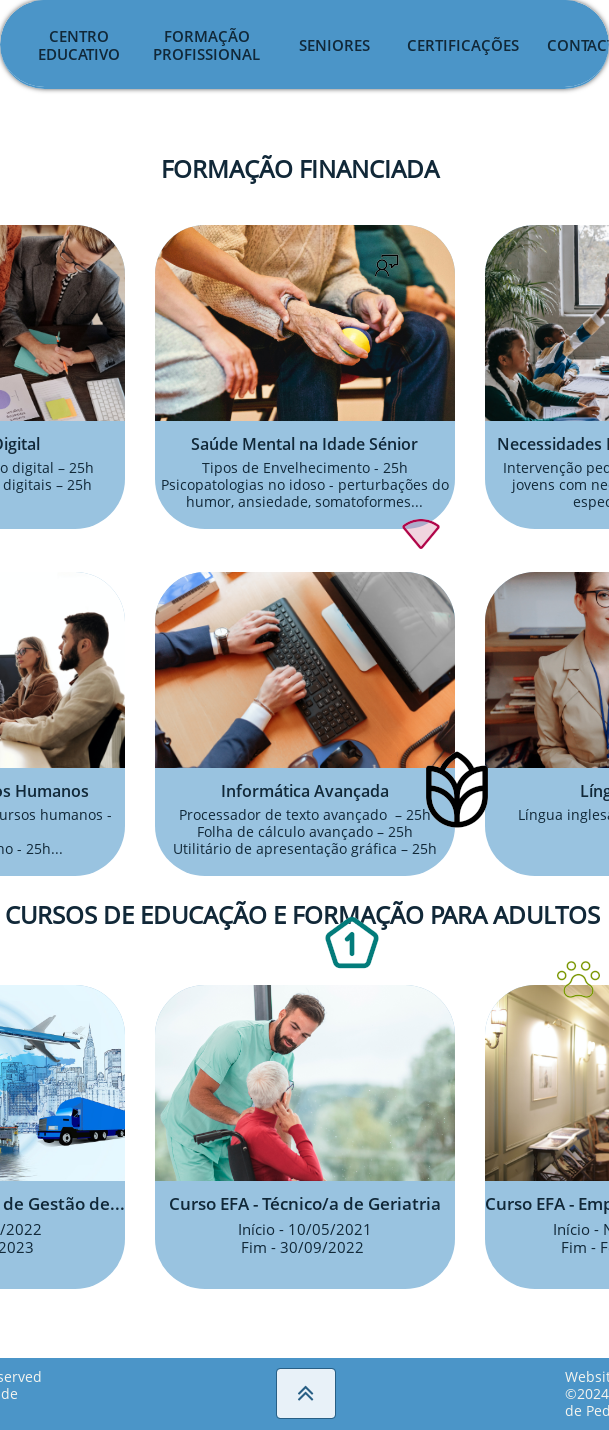 This screenshot has width=609, height=1430. Describe the element at coordinates (457, 791) in the screenshot. I see `filter by grain or wheat products` at that location.